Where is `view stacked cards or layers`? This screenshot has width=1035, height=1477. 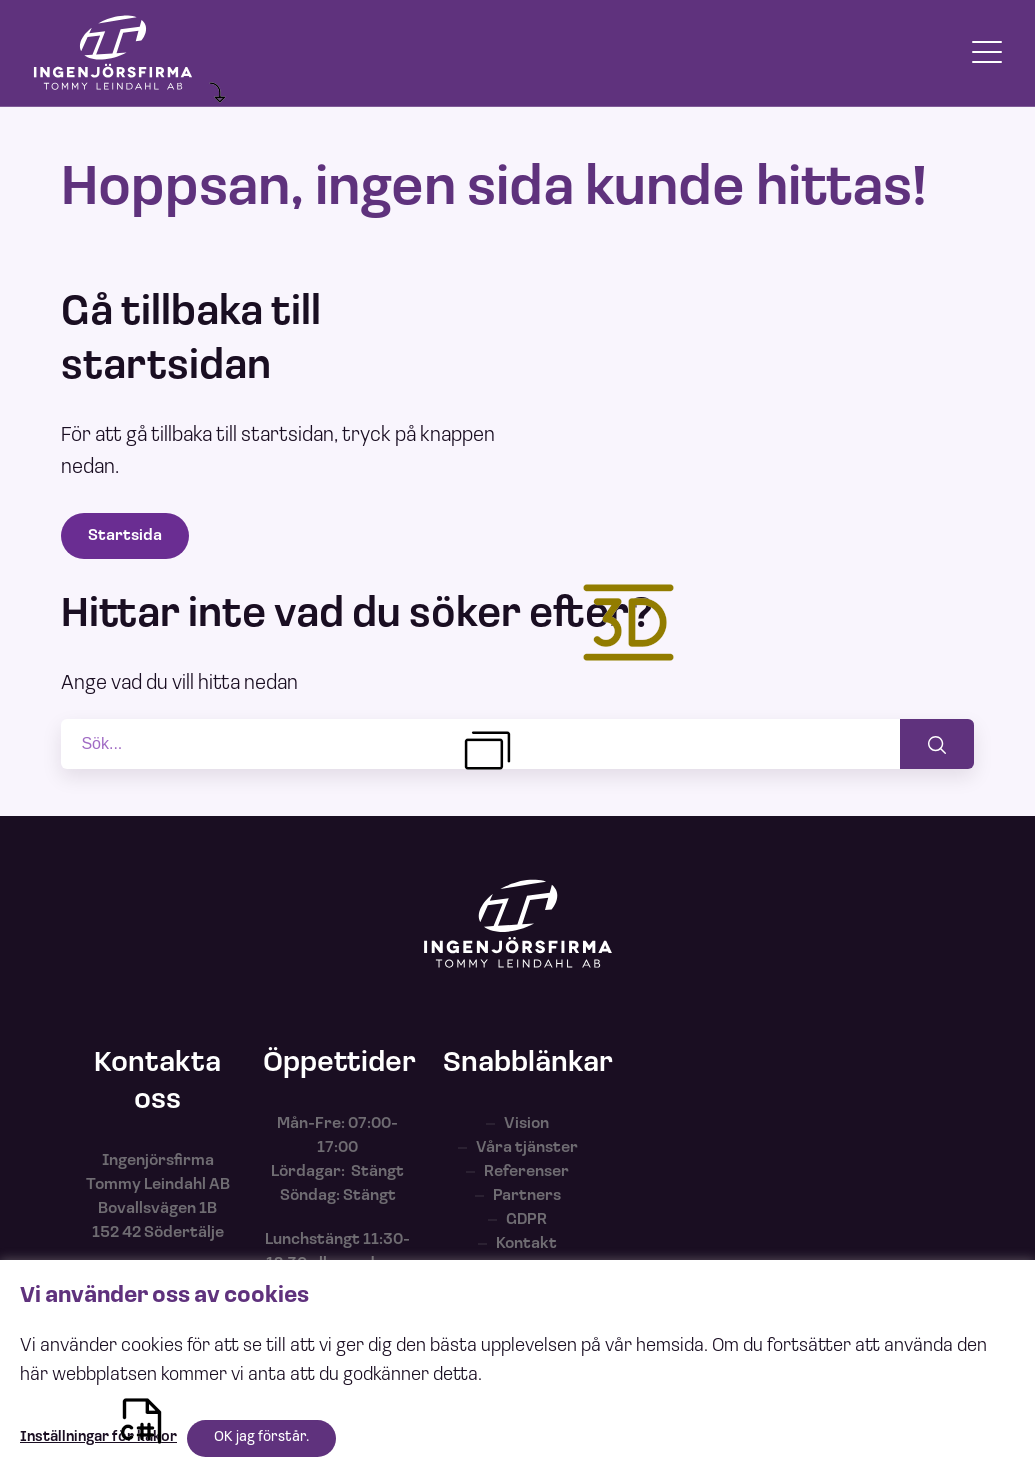 view stacked cards or layers is located at coordinates (487, 750).